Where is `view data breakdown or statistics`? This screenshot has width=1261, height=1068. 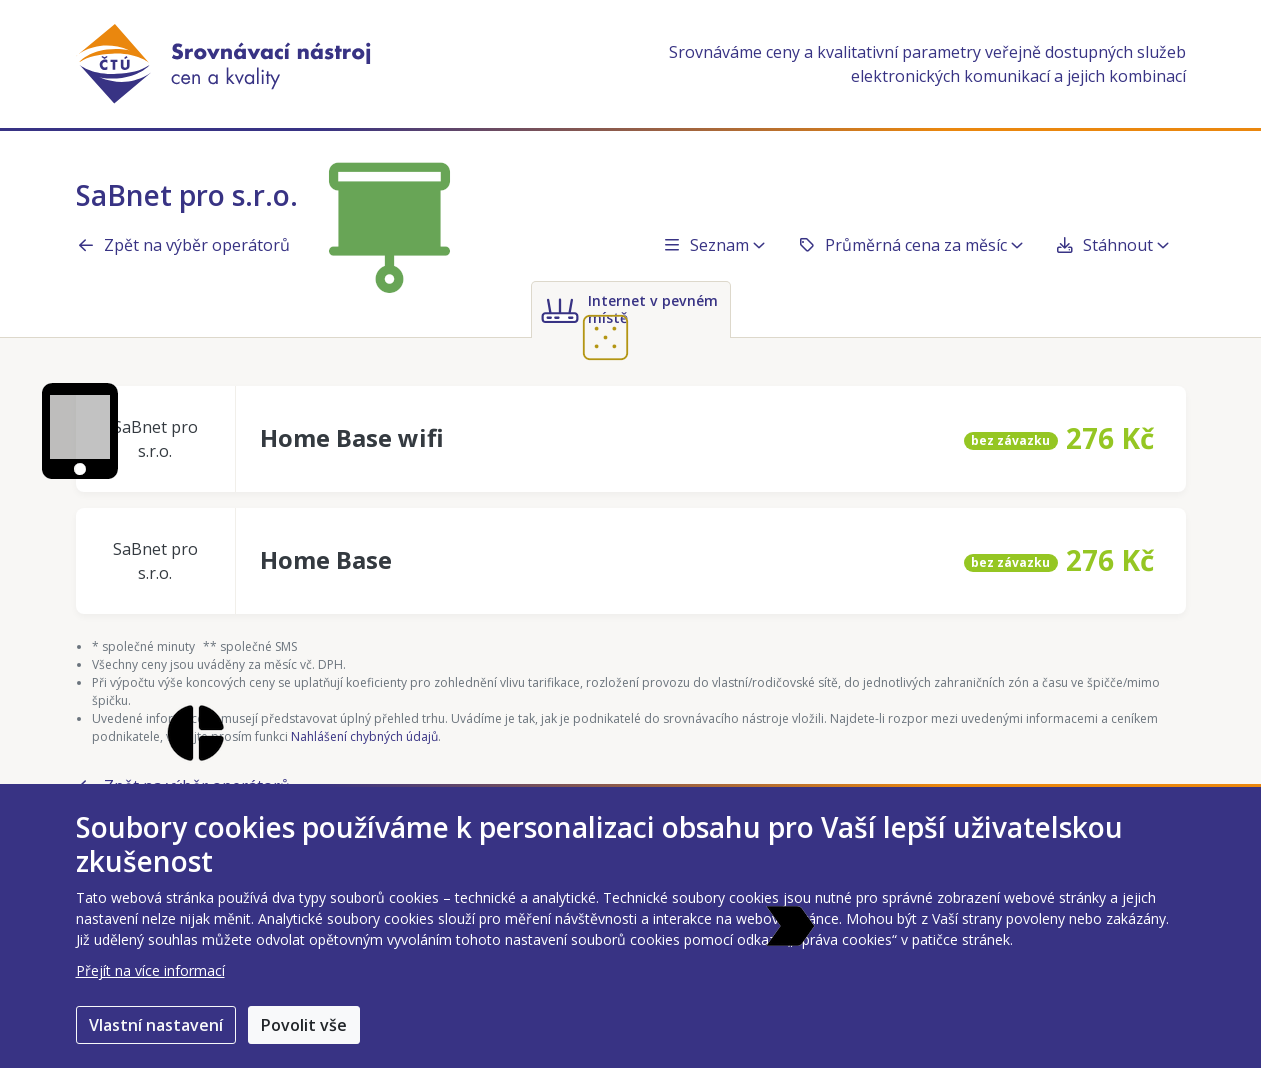
view data breakdown or statistics is located at coordinates (196, 733).